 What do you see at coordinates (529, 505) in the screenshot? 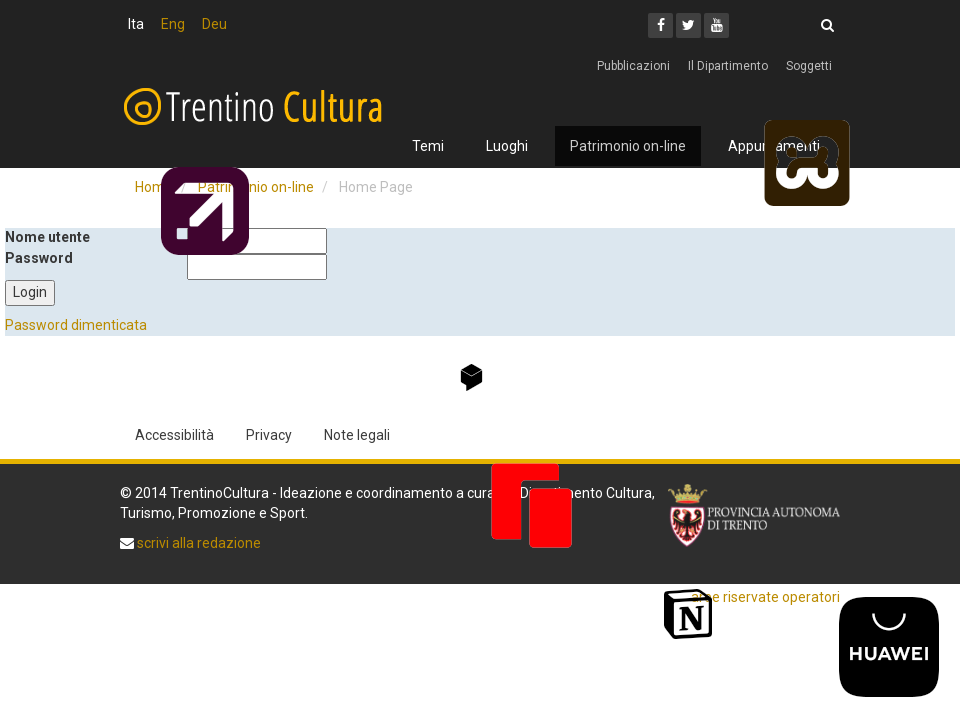
I see `manage connected devices` at bounding box center [529, 505].